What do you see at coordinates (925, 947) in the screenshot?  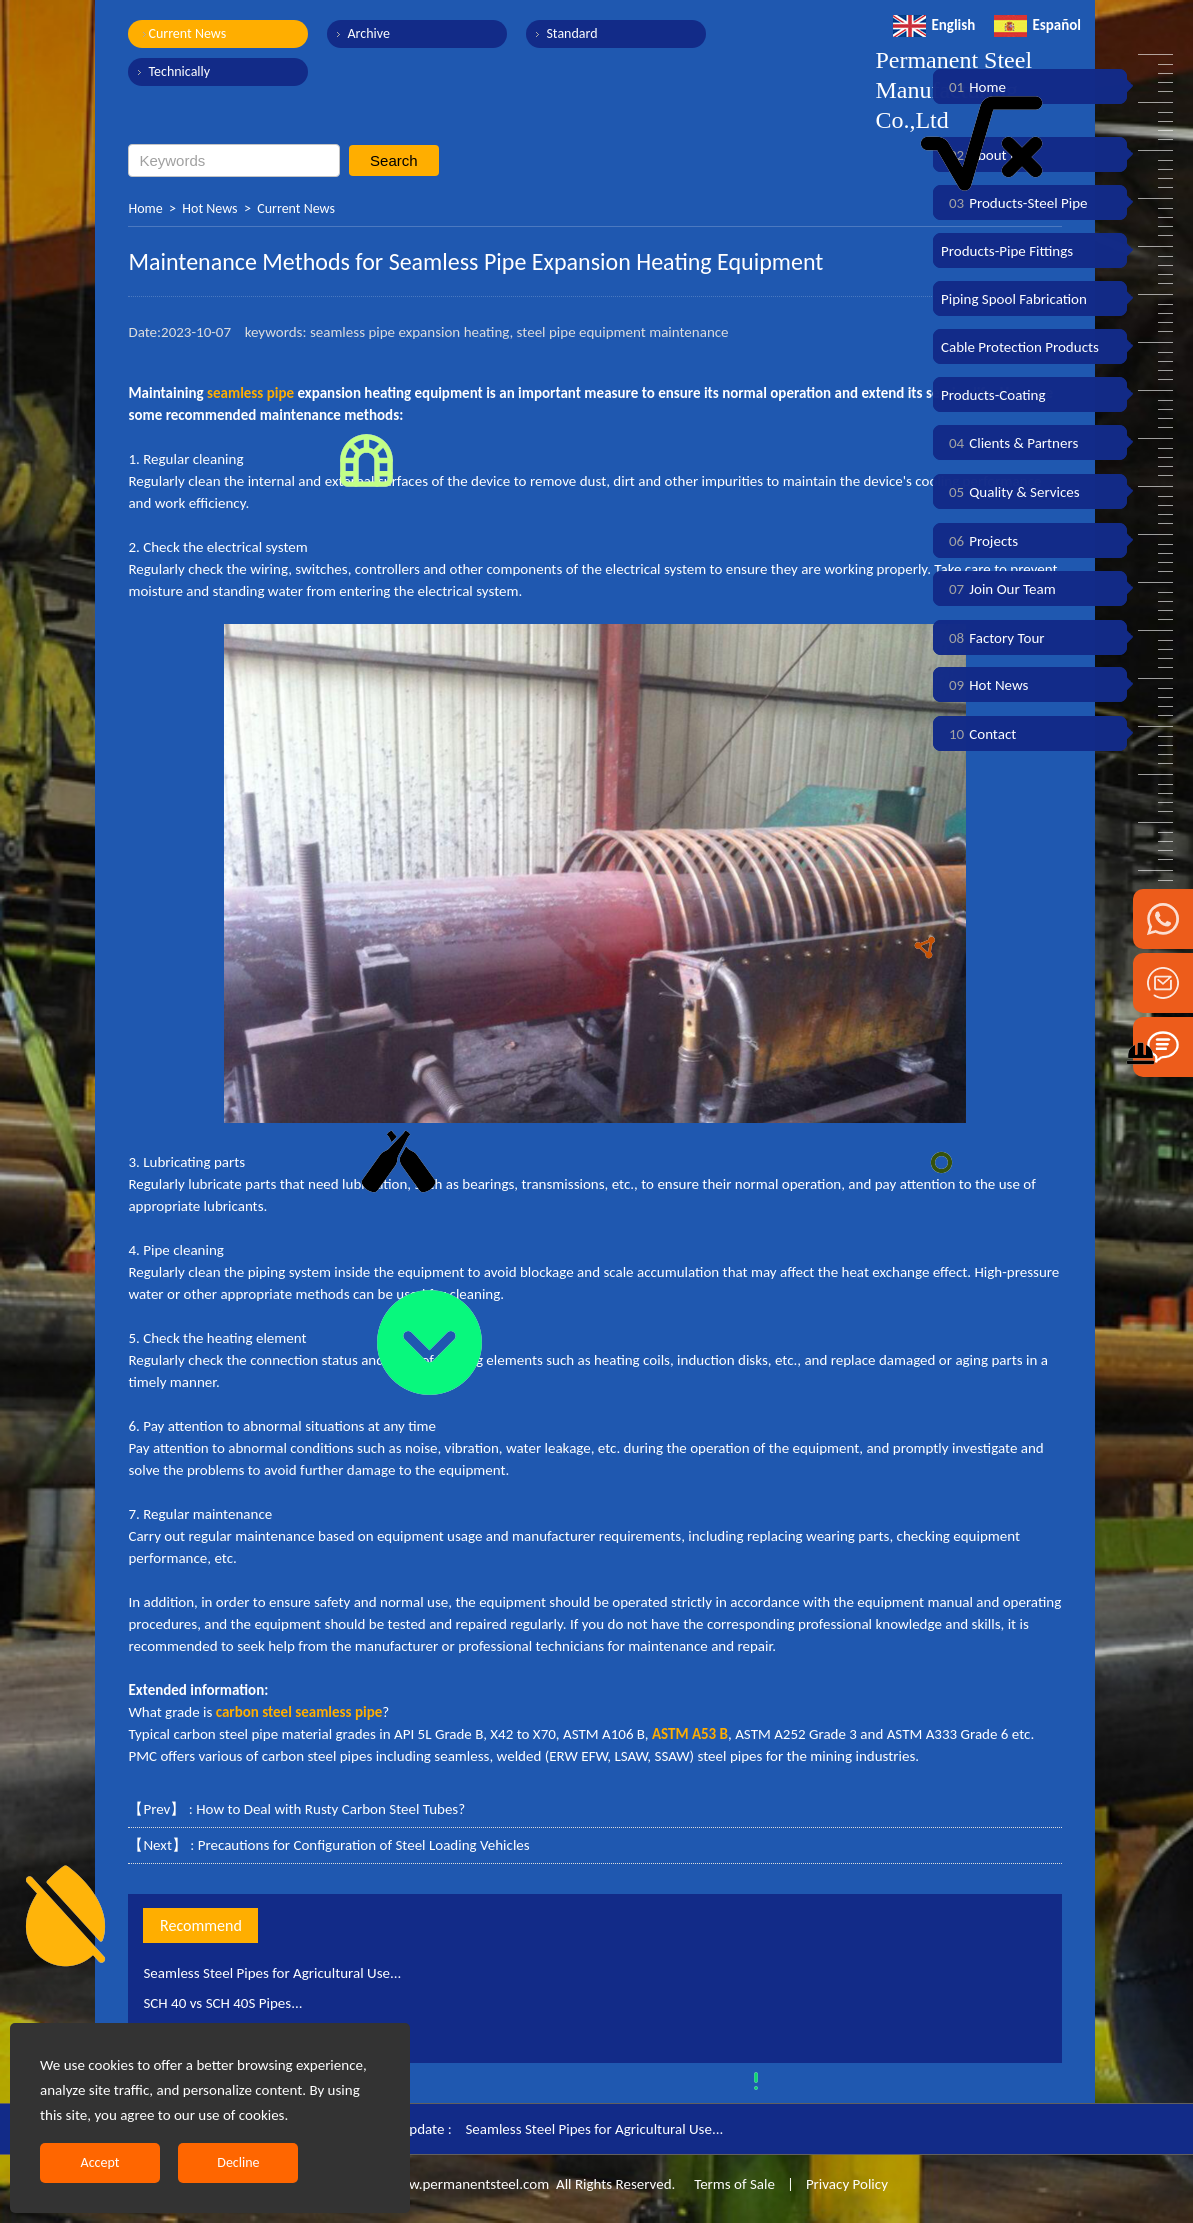 I see `view network connections` at bounding box center [925, 947].